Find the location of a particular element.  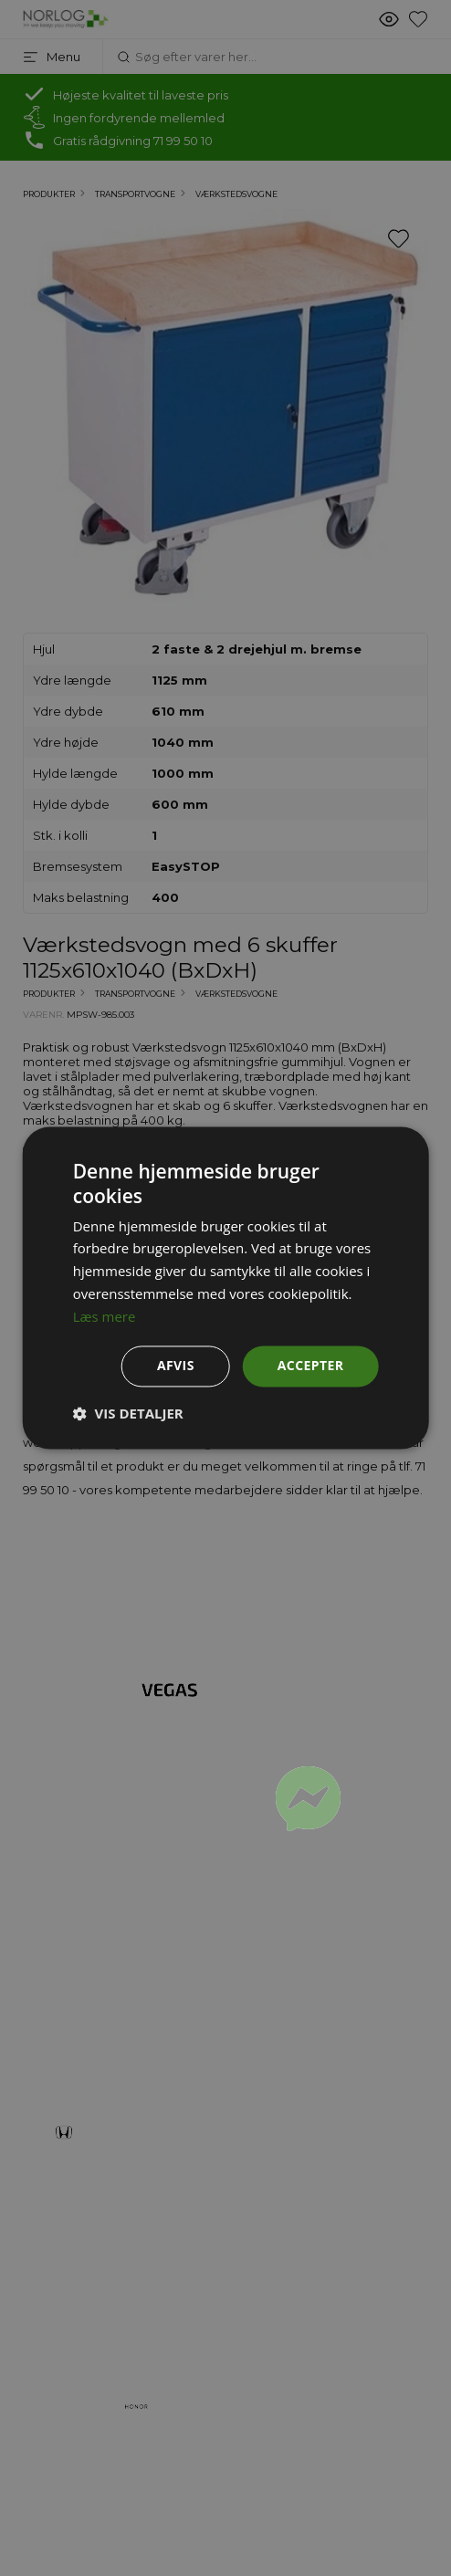

Honda brand or dealership app is located at coordinates (64, 2132).